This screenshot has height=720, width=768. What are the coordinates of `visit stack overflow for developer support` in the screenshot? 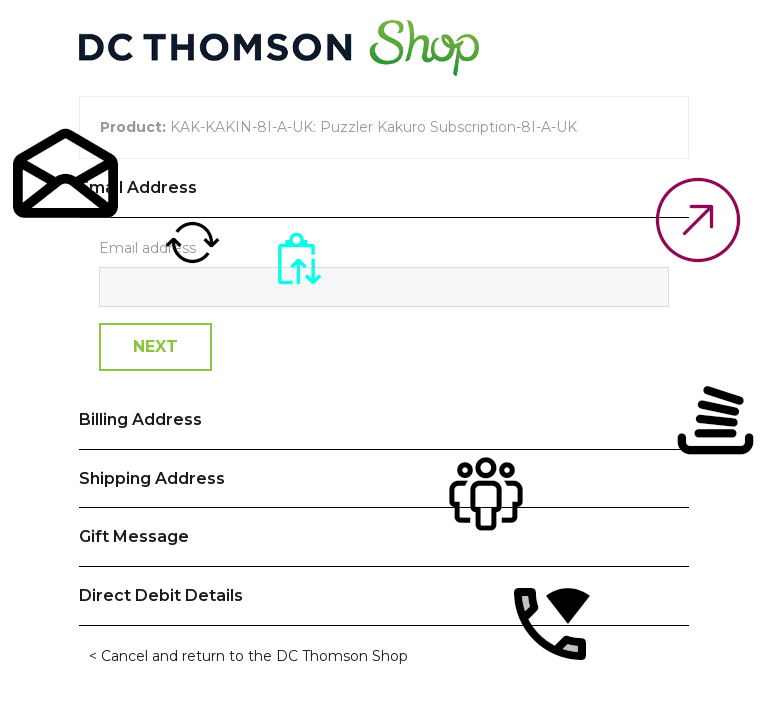 It's located at (715, 416).